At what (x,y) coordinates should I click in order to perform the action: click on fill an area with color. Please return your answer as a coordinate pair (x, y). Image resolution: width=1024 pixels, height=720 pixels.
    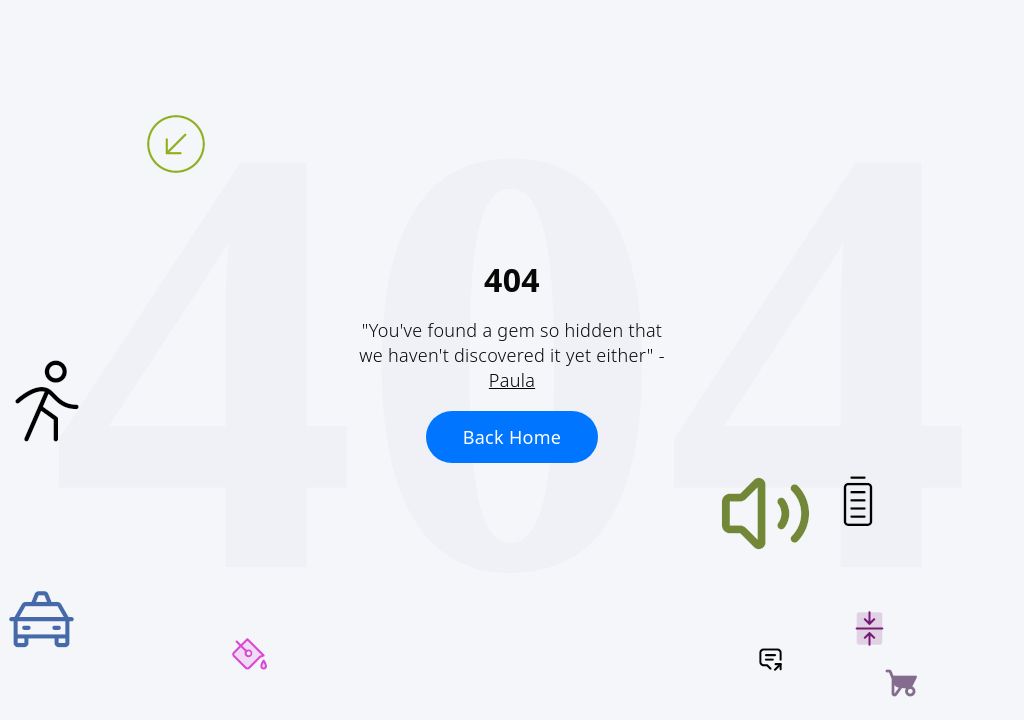
    Looking at the image, I should click on (249, 655).